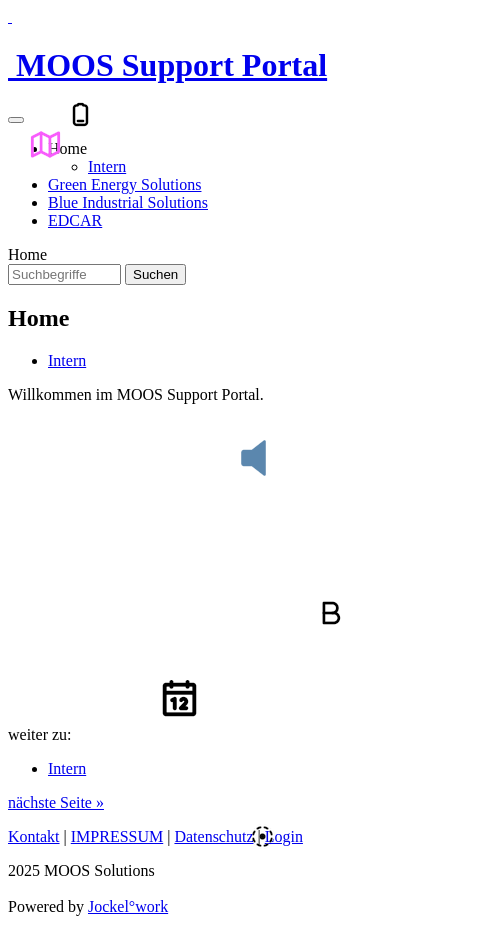 Image resolution: width=504 pixels, height=932 pixels. What do you see at coordinates (179, 699) in the screenshot?
I see `view calendar or scheduled events` at bounding box center [179, 699].